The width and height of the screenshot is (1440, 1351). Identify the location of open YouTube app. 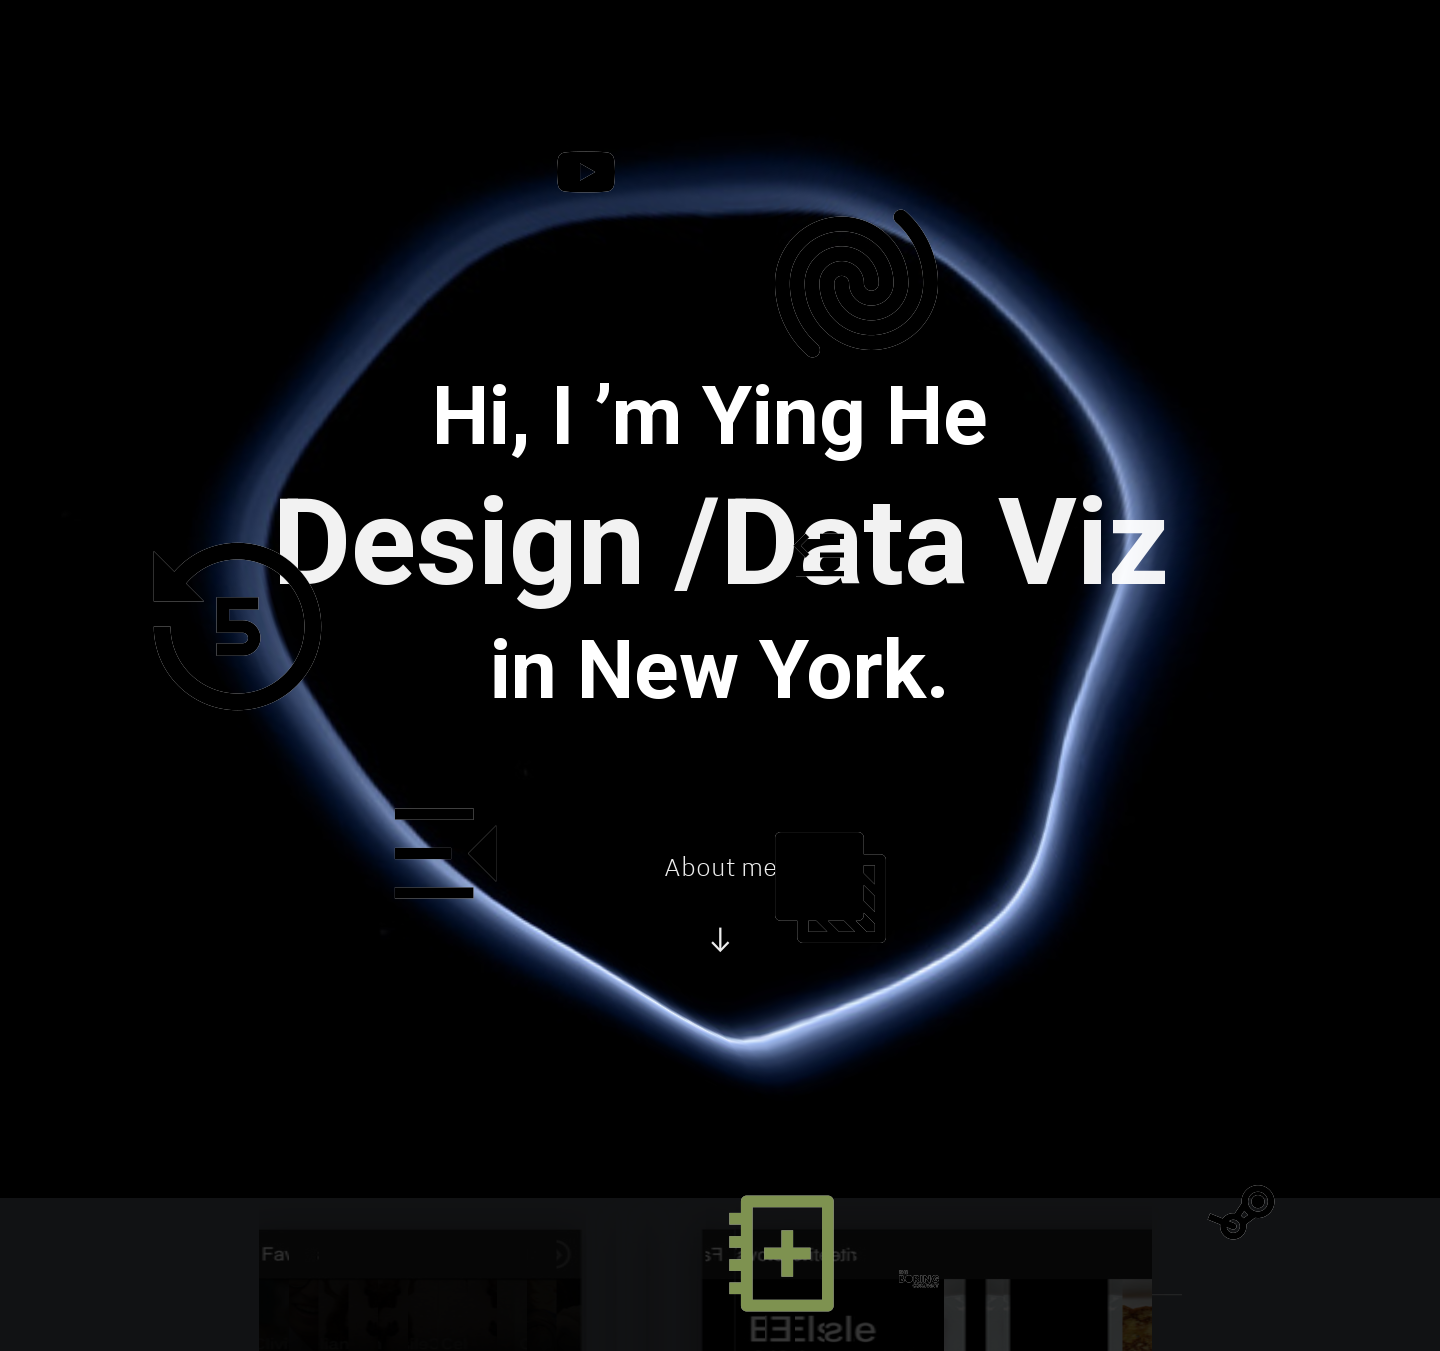
(586, 172).